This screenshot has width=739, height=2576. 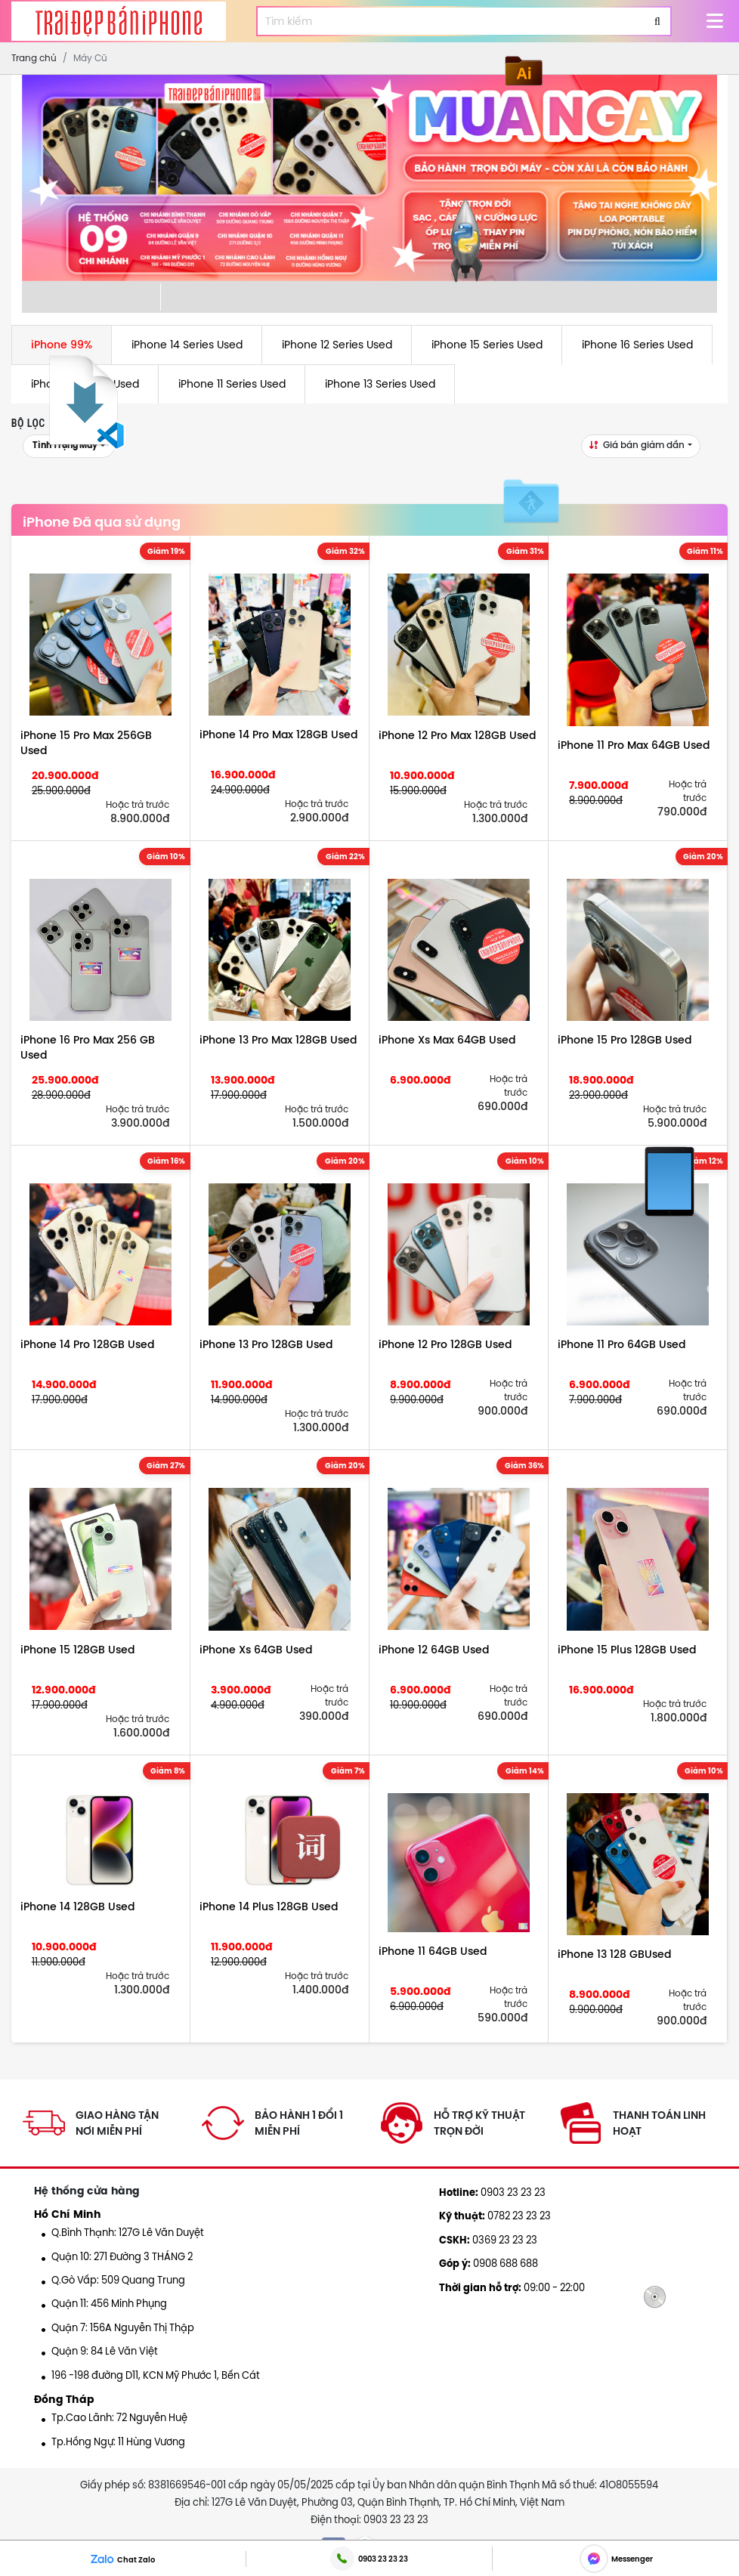 I want to click on open the dictionary app, so click(x=308, y=1847).